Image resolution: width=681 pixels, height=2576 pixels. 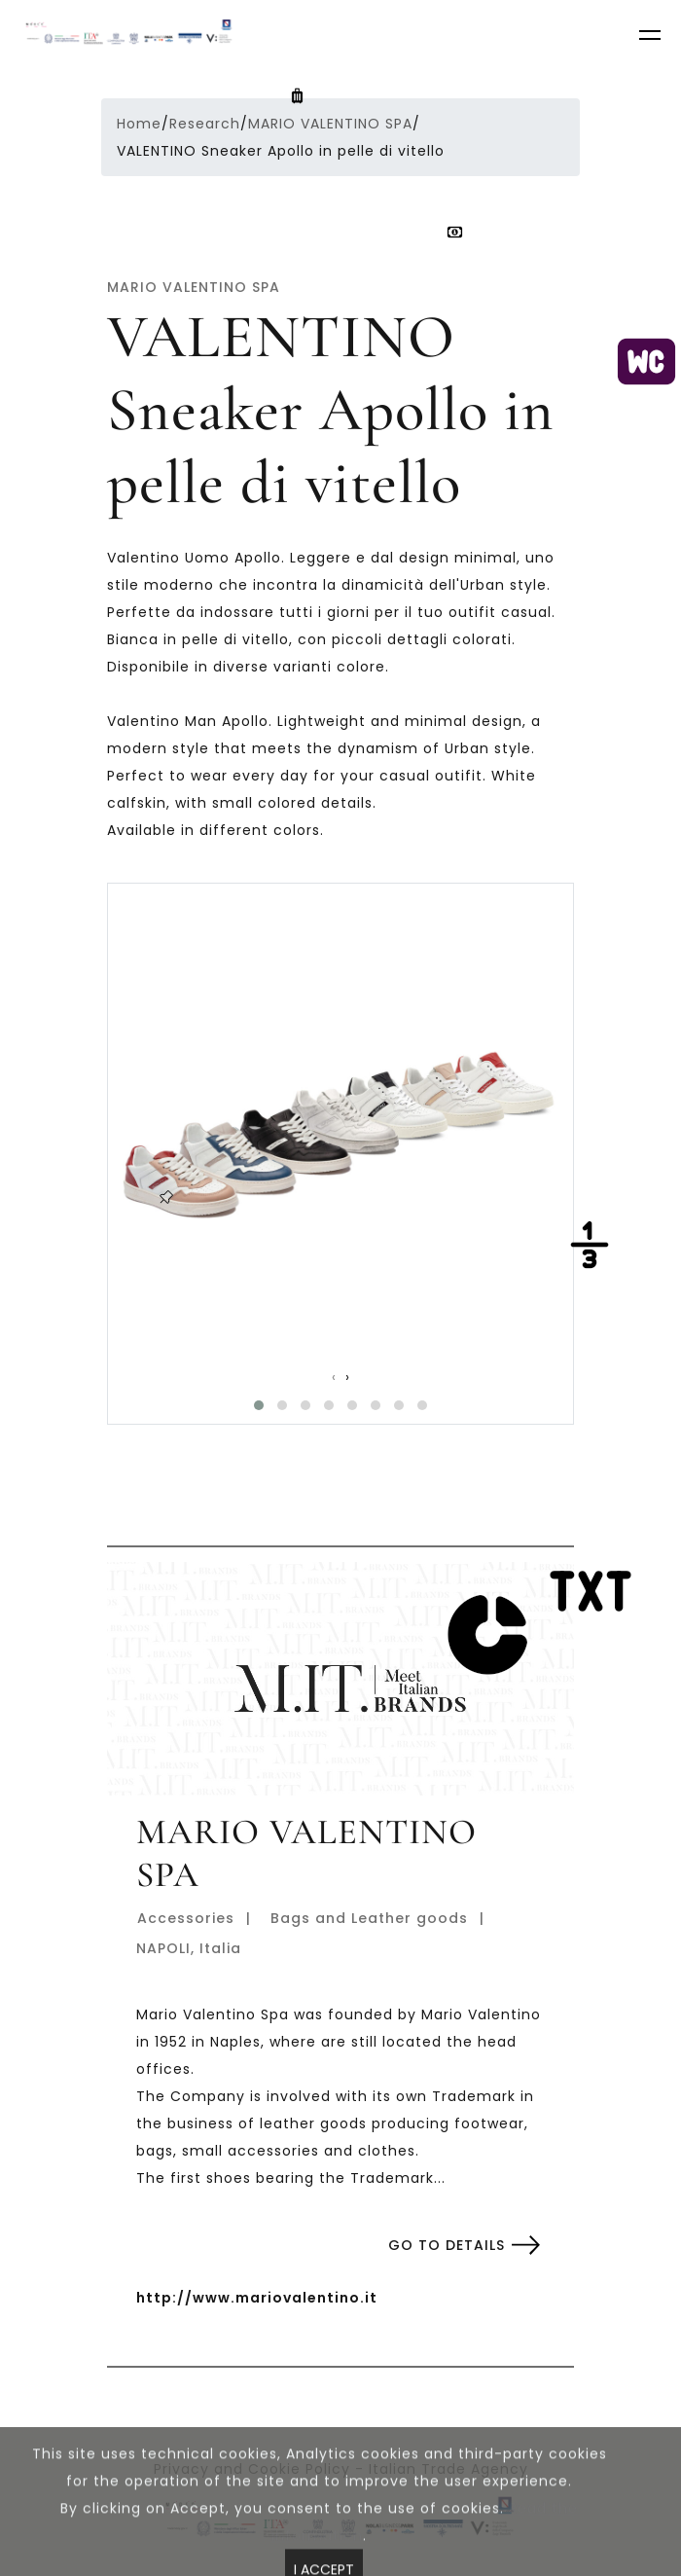 What do you see at coordinates (487, 1634) in the screenshot?
I see `view analytics or statistics breakdown` at bounding box center [487, 1634].